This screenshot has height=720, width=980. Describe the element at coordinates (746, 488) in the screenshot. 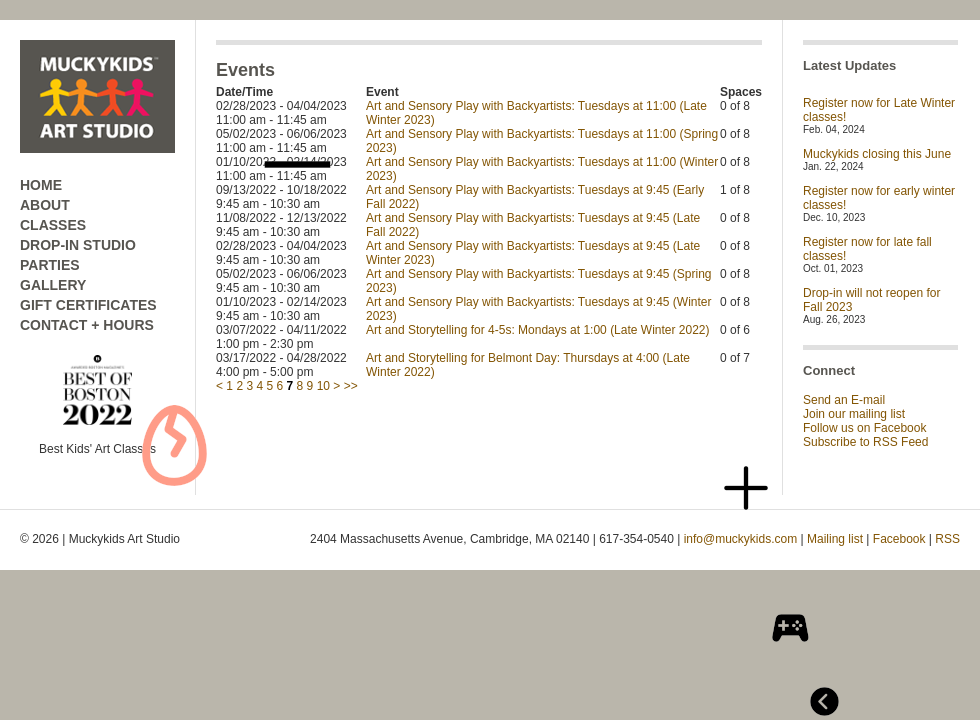

I see `add a new item` at that location.